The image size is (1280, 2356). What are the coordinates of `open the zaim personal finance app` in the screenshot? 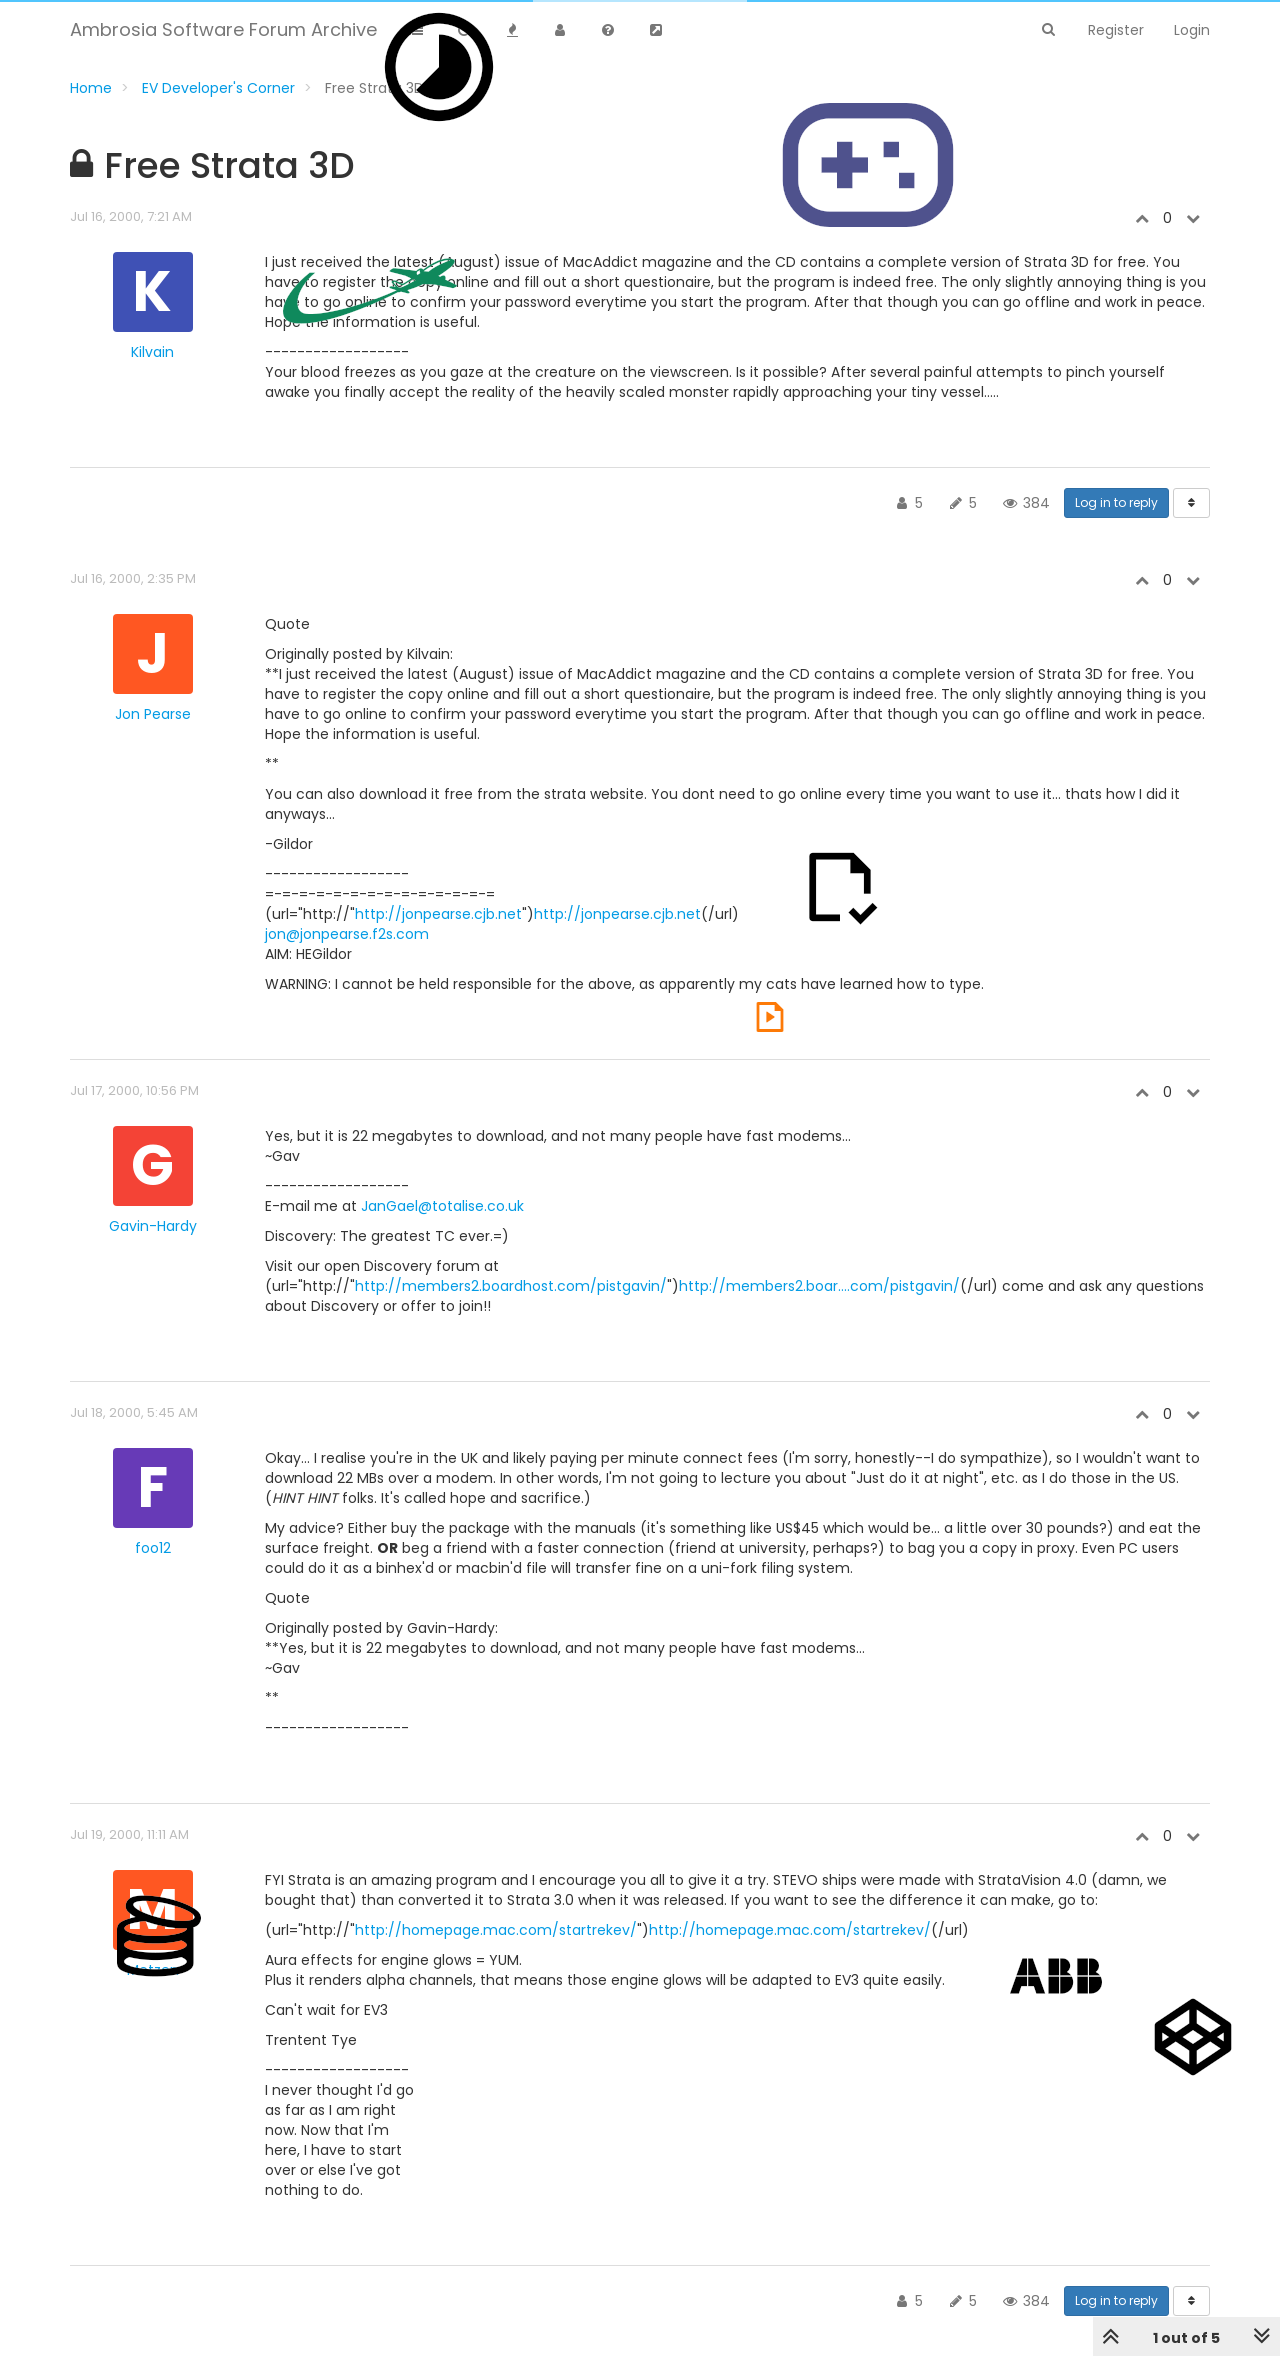 It's located at (159, 1936).